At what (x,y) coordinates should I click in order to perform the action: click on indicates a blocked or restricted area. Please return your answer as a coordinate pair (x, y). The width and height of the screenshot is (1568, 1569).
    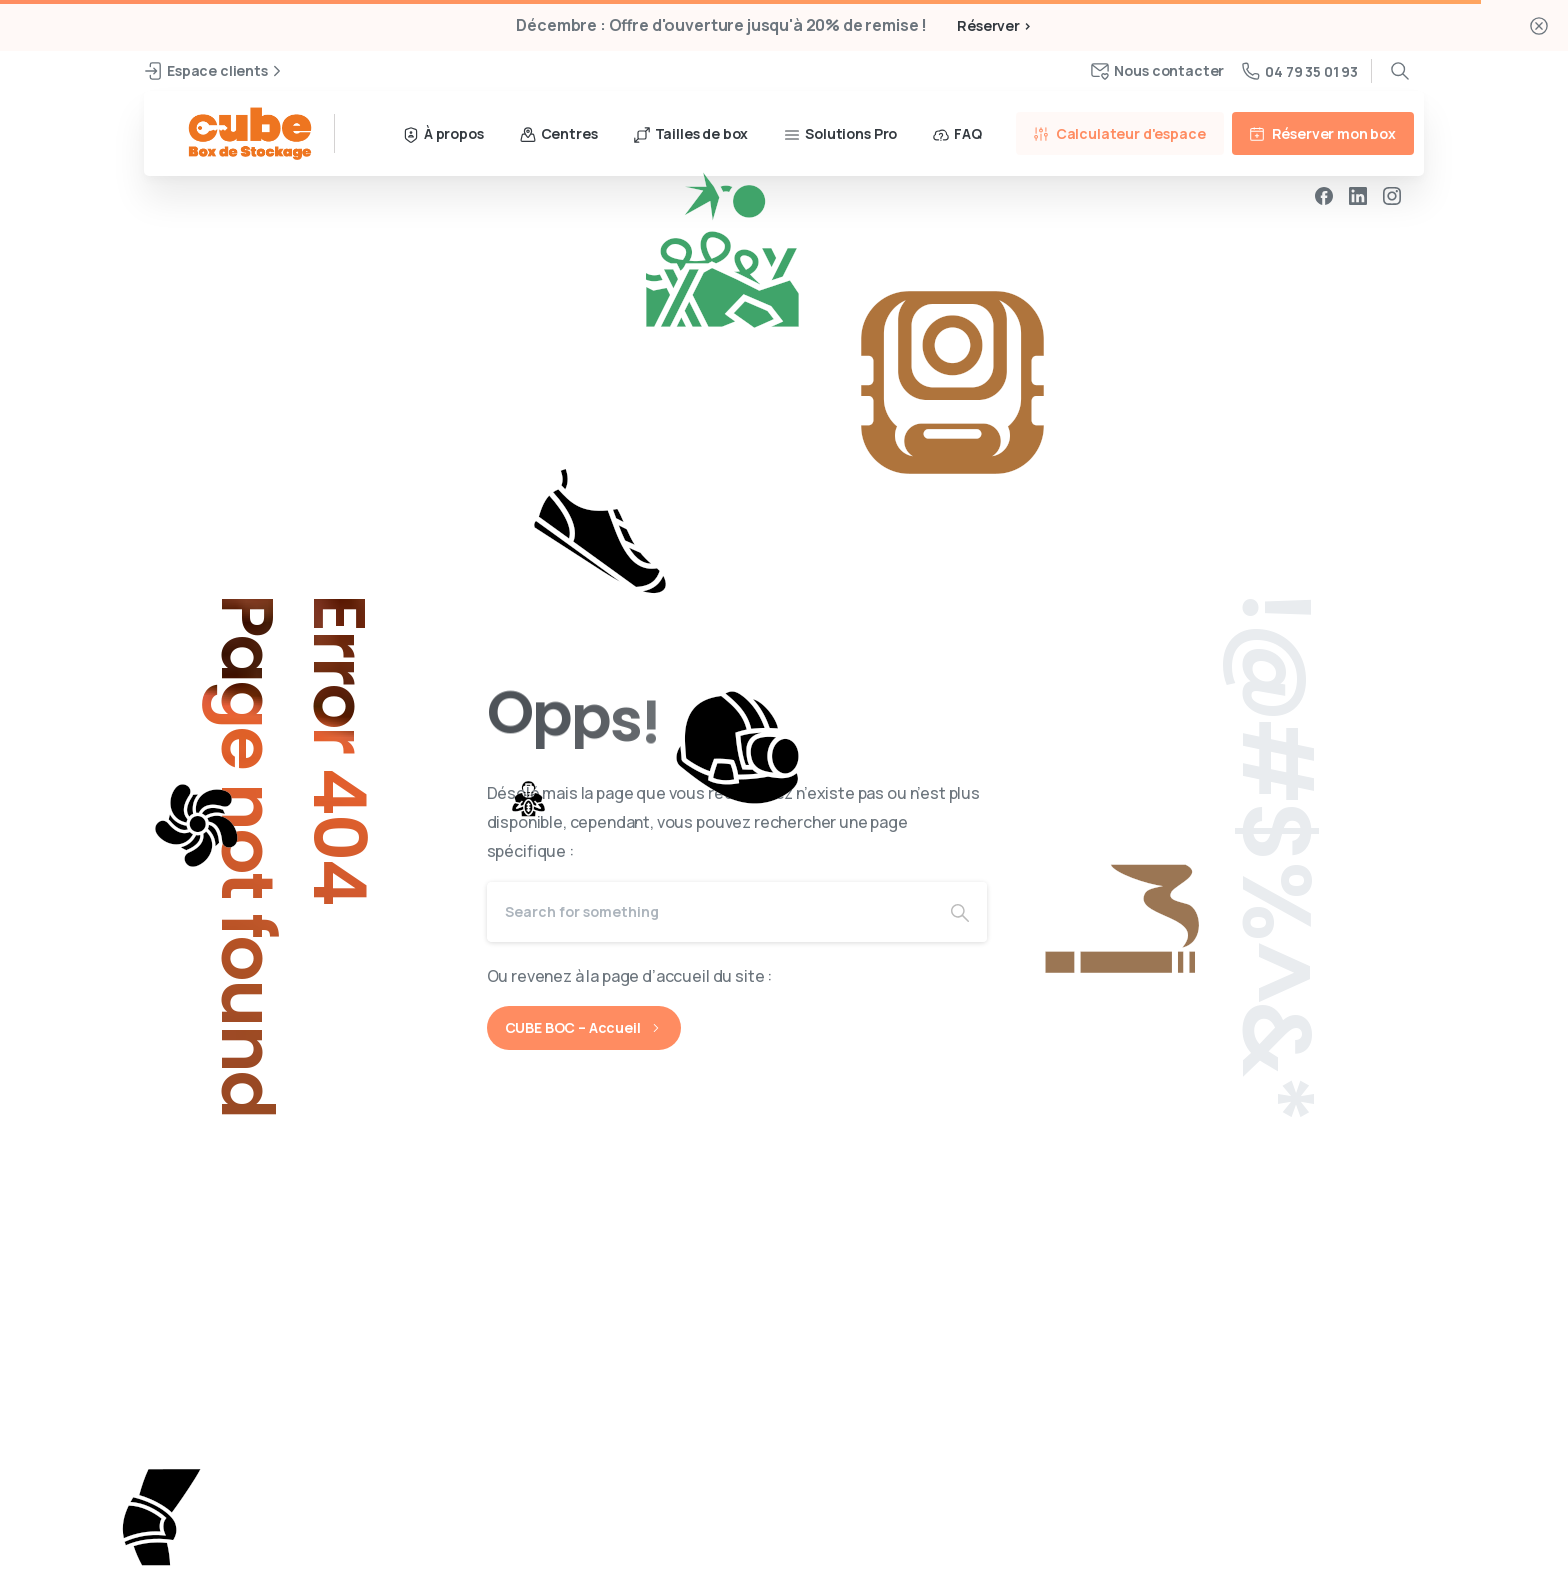
    Looking at the image, I should click on (722, 250).